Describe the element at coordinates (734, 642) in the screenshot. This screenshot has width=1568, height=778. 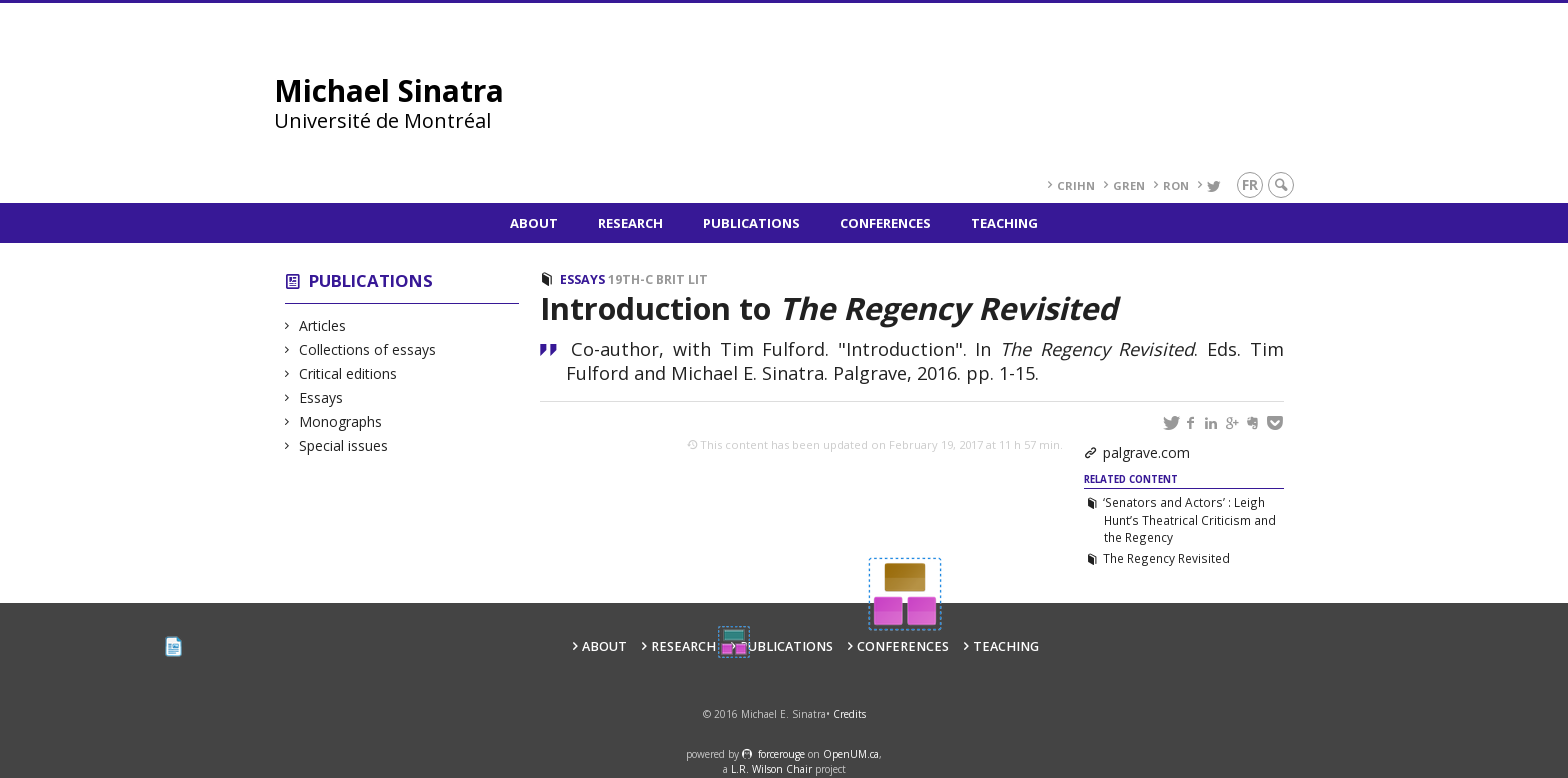
I see `select all items in the current view` at that location.